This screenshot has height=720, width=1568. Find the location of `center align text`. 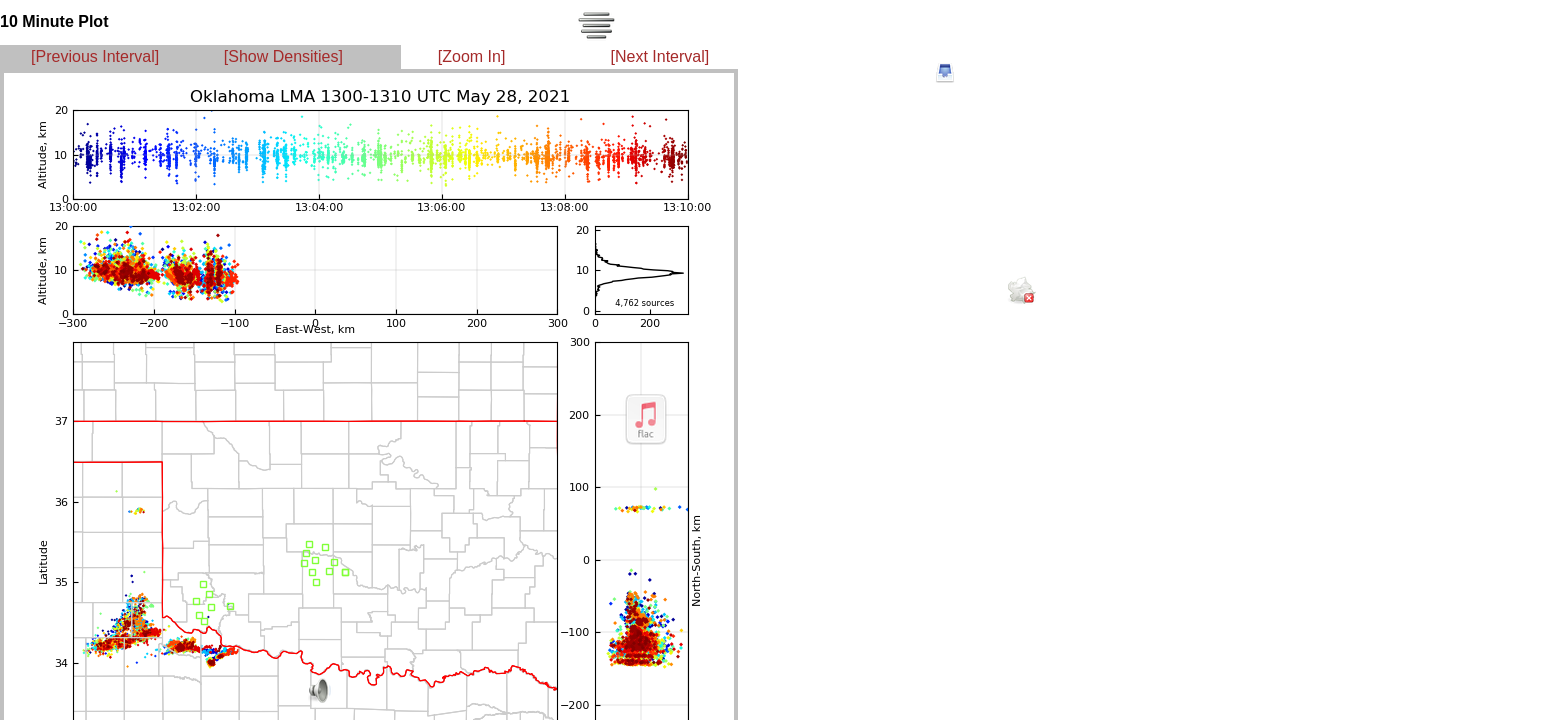

center align text is located at coordinates (596, 25).